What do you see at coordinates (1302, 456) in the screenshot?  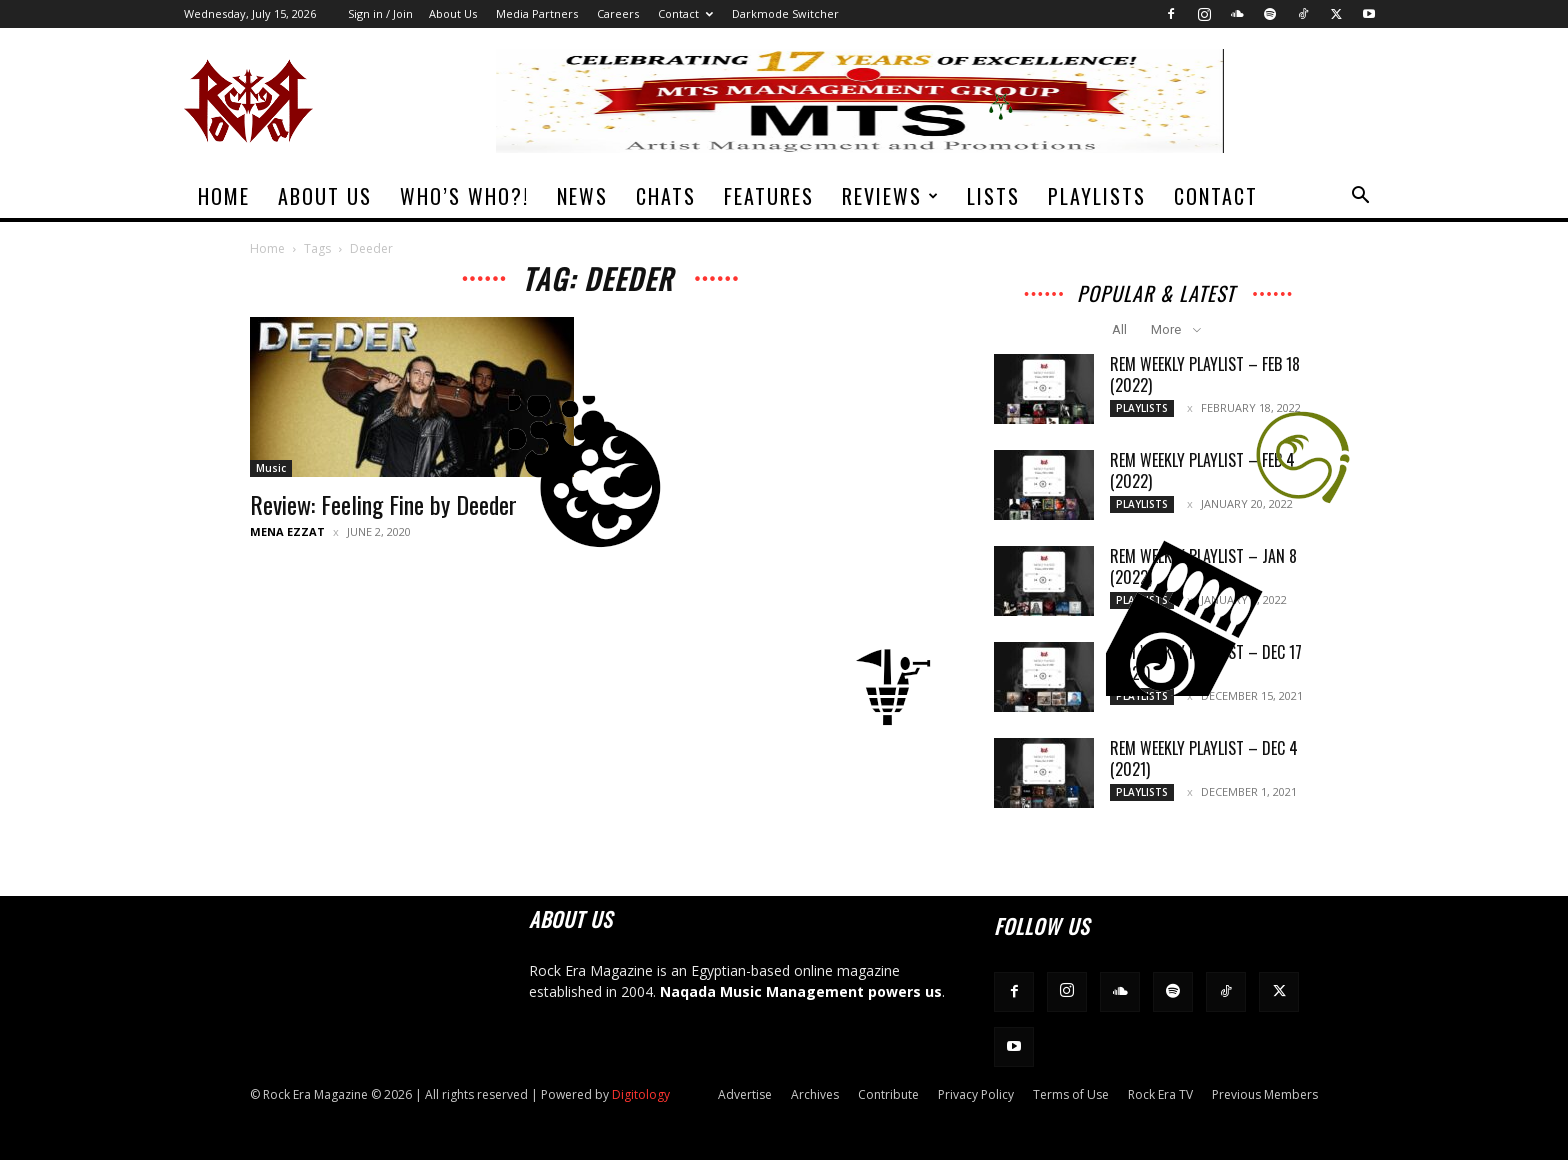 I see `whip weapon item in a game inventory` at bounding box center [1302, 456].